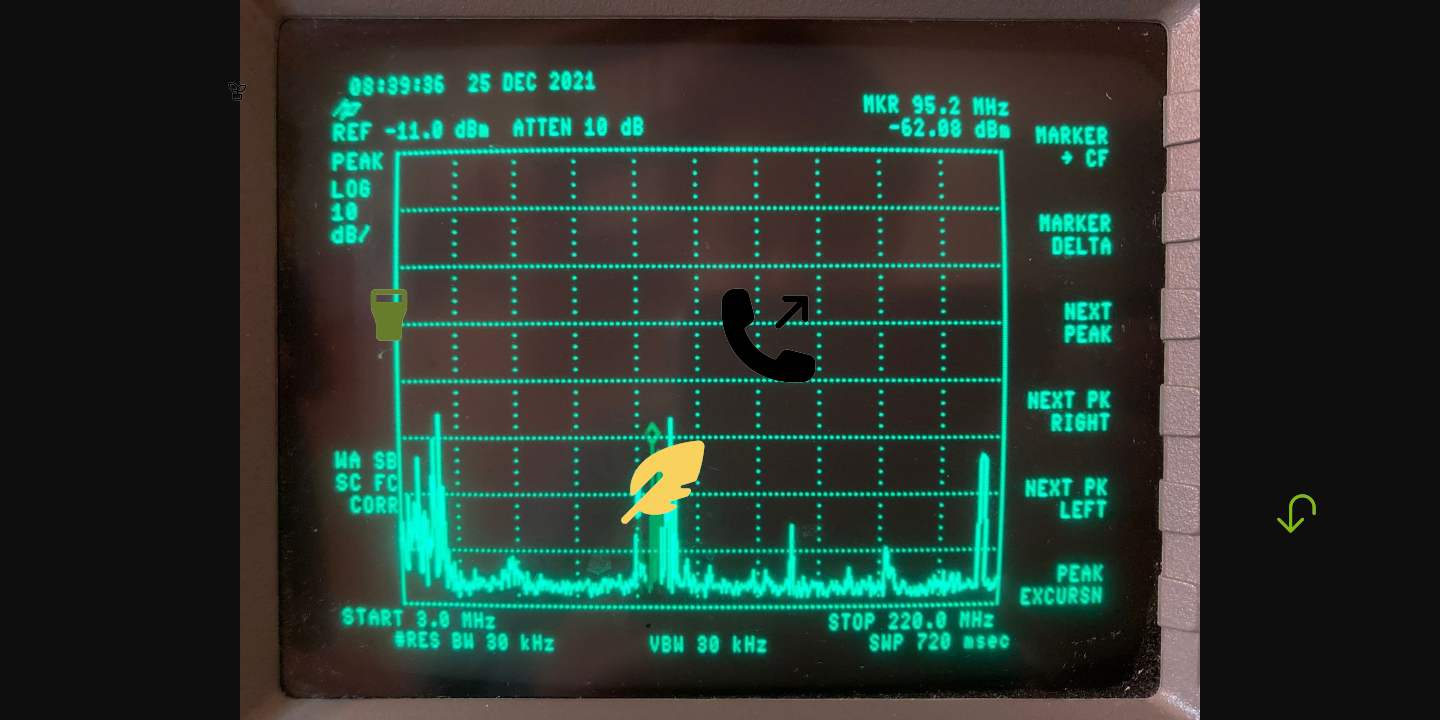  I want to click on view plant care or gardening features, so click(237, 91).